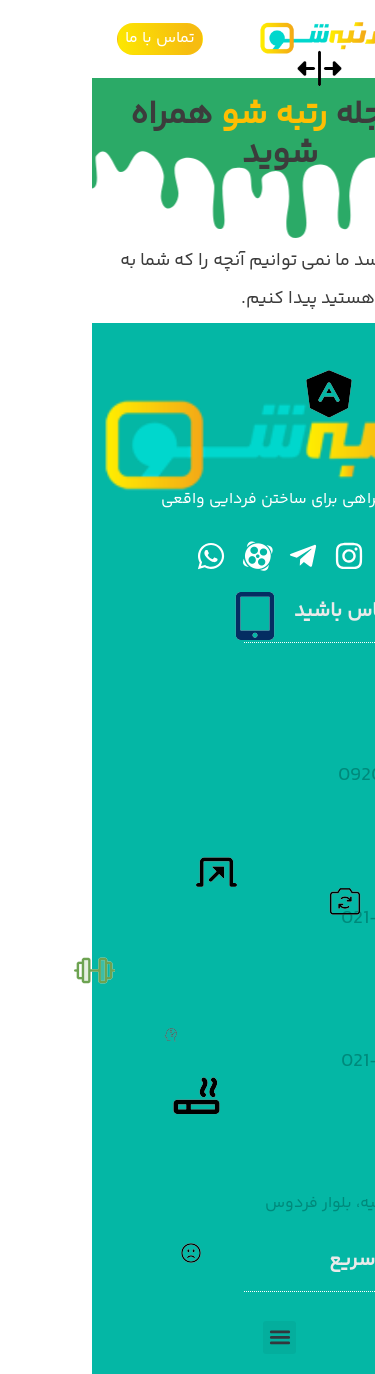 This screenshot has height=1374, width=375. Describe the element at coordinates (345, 902) in the screenshot. I see `switch between front and rear camera` at that location.